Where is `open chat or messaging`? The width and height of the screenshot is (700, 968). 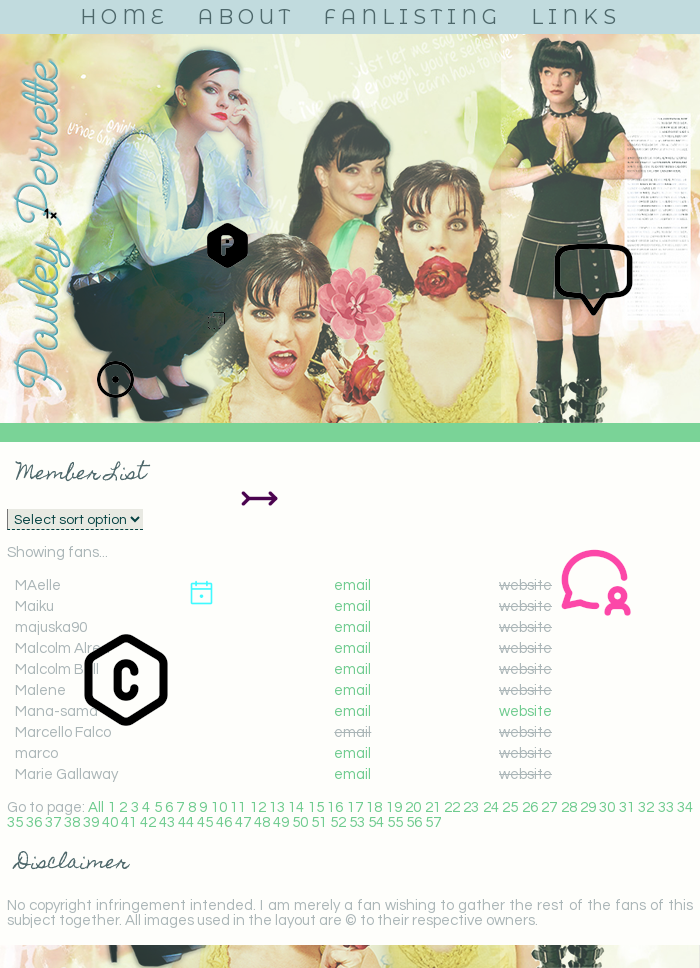 open chat or messaging is located at coordinates (593, 279).